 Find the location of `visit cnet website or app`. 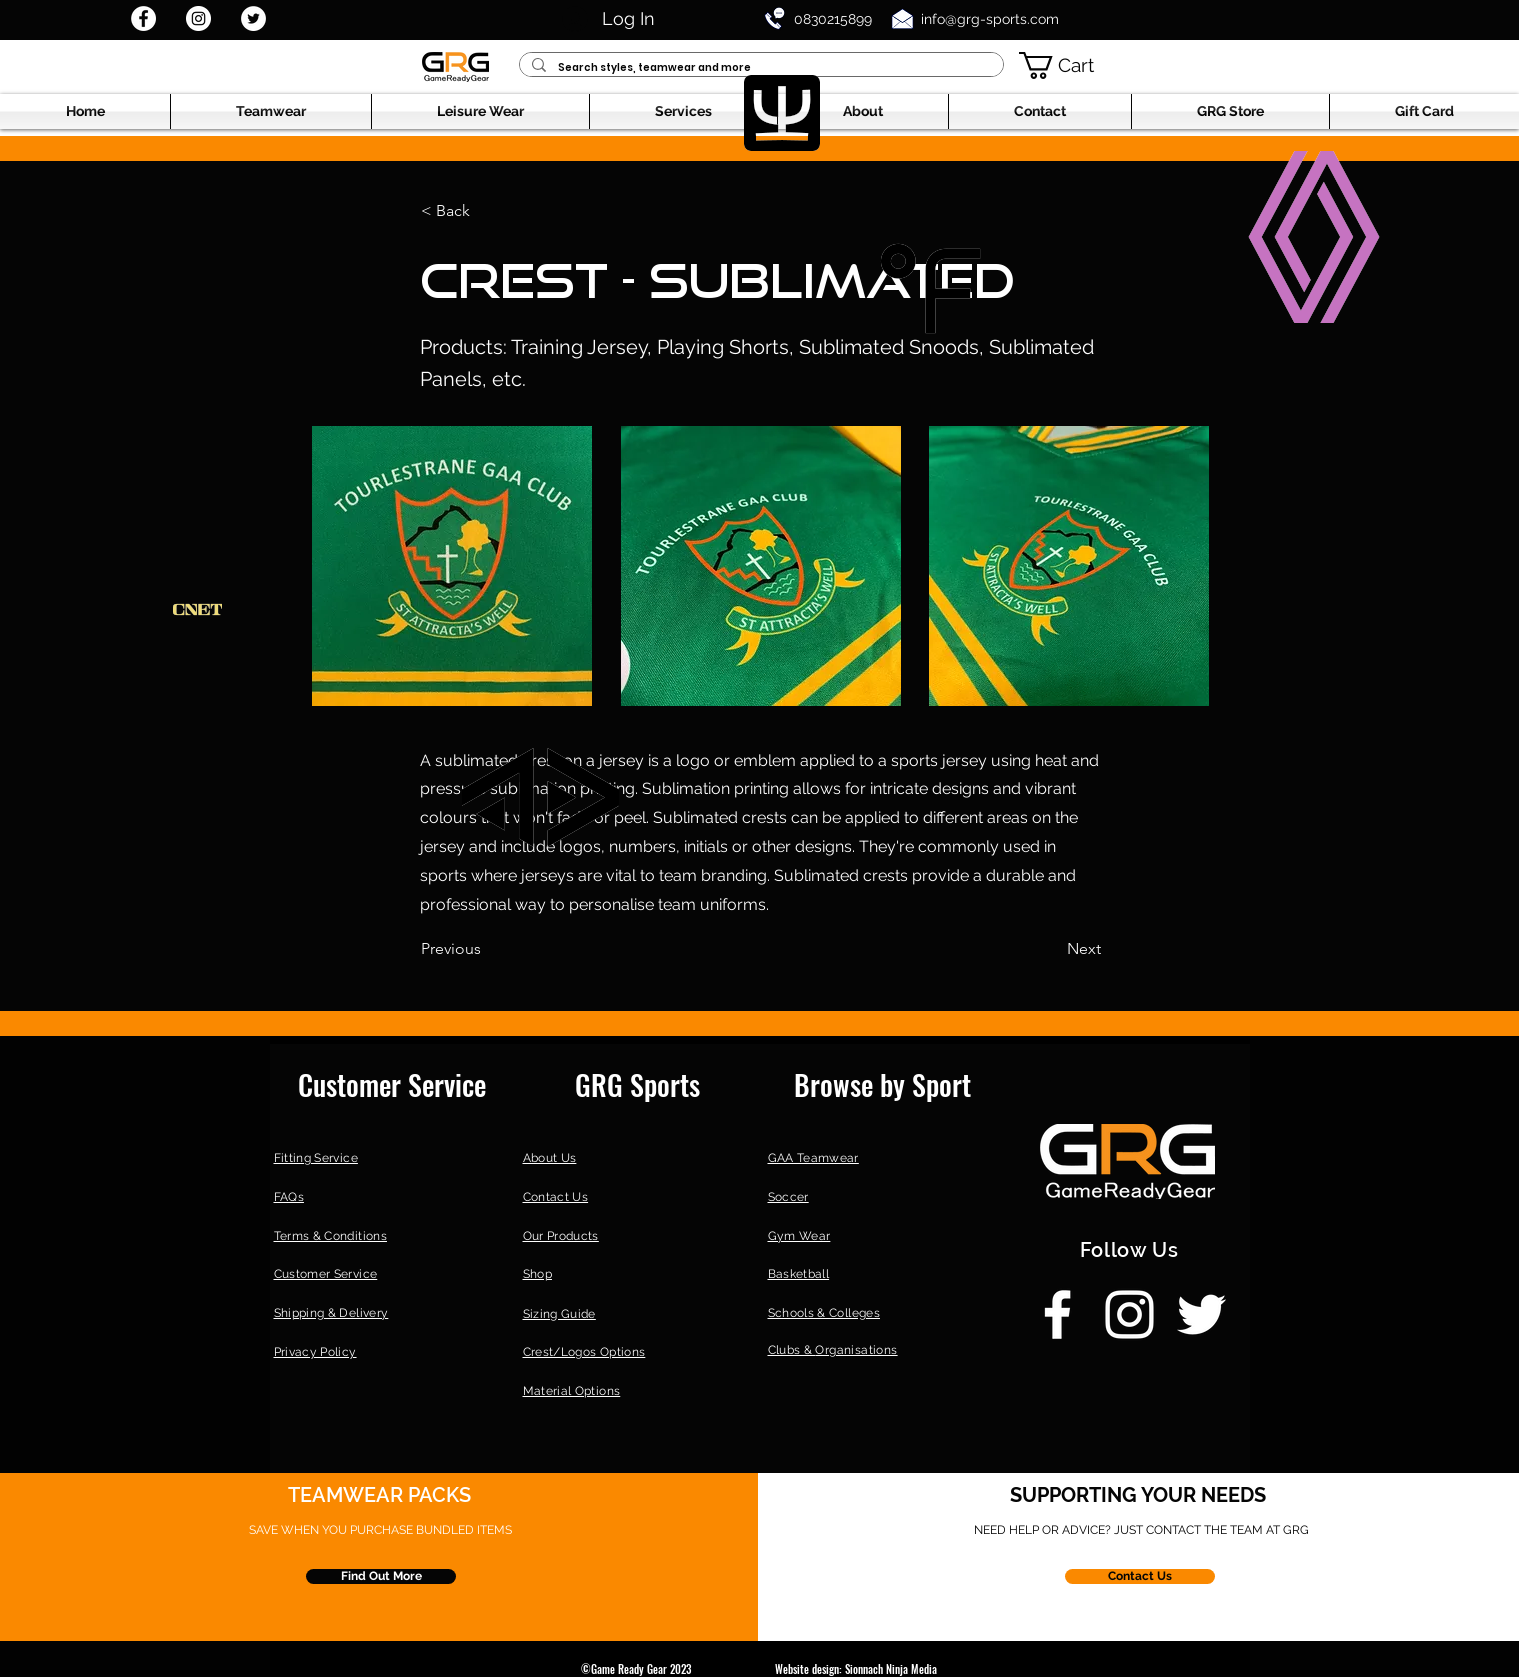

visit cnet website or app is located at coordinates (197, 609).